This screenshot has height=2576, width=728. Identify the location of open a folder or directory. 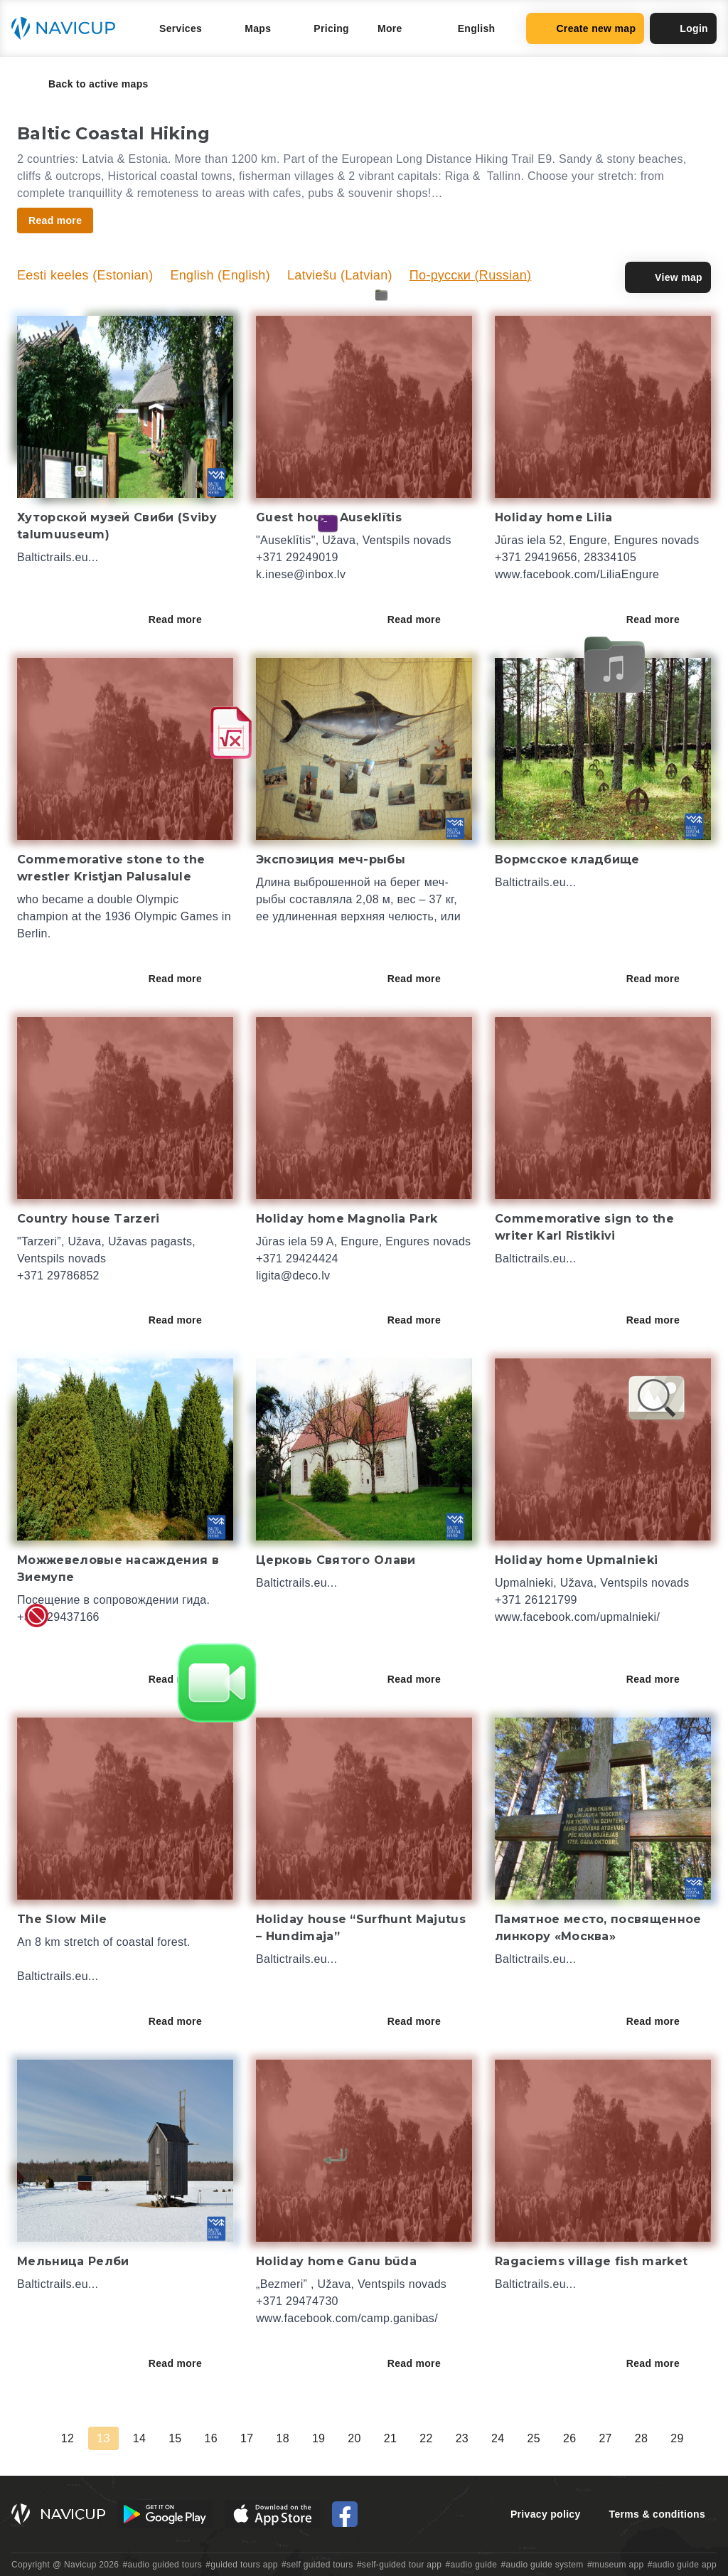
(381, 294).